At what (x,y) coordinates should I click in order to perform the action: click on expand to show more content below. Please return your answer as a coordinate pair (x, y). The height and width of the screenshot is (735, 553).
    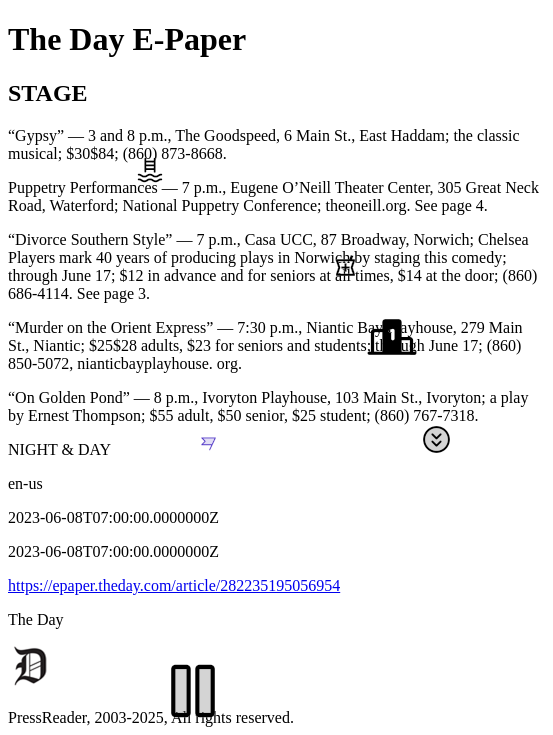
    Looking at the image, I should click on (436, 439).